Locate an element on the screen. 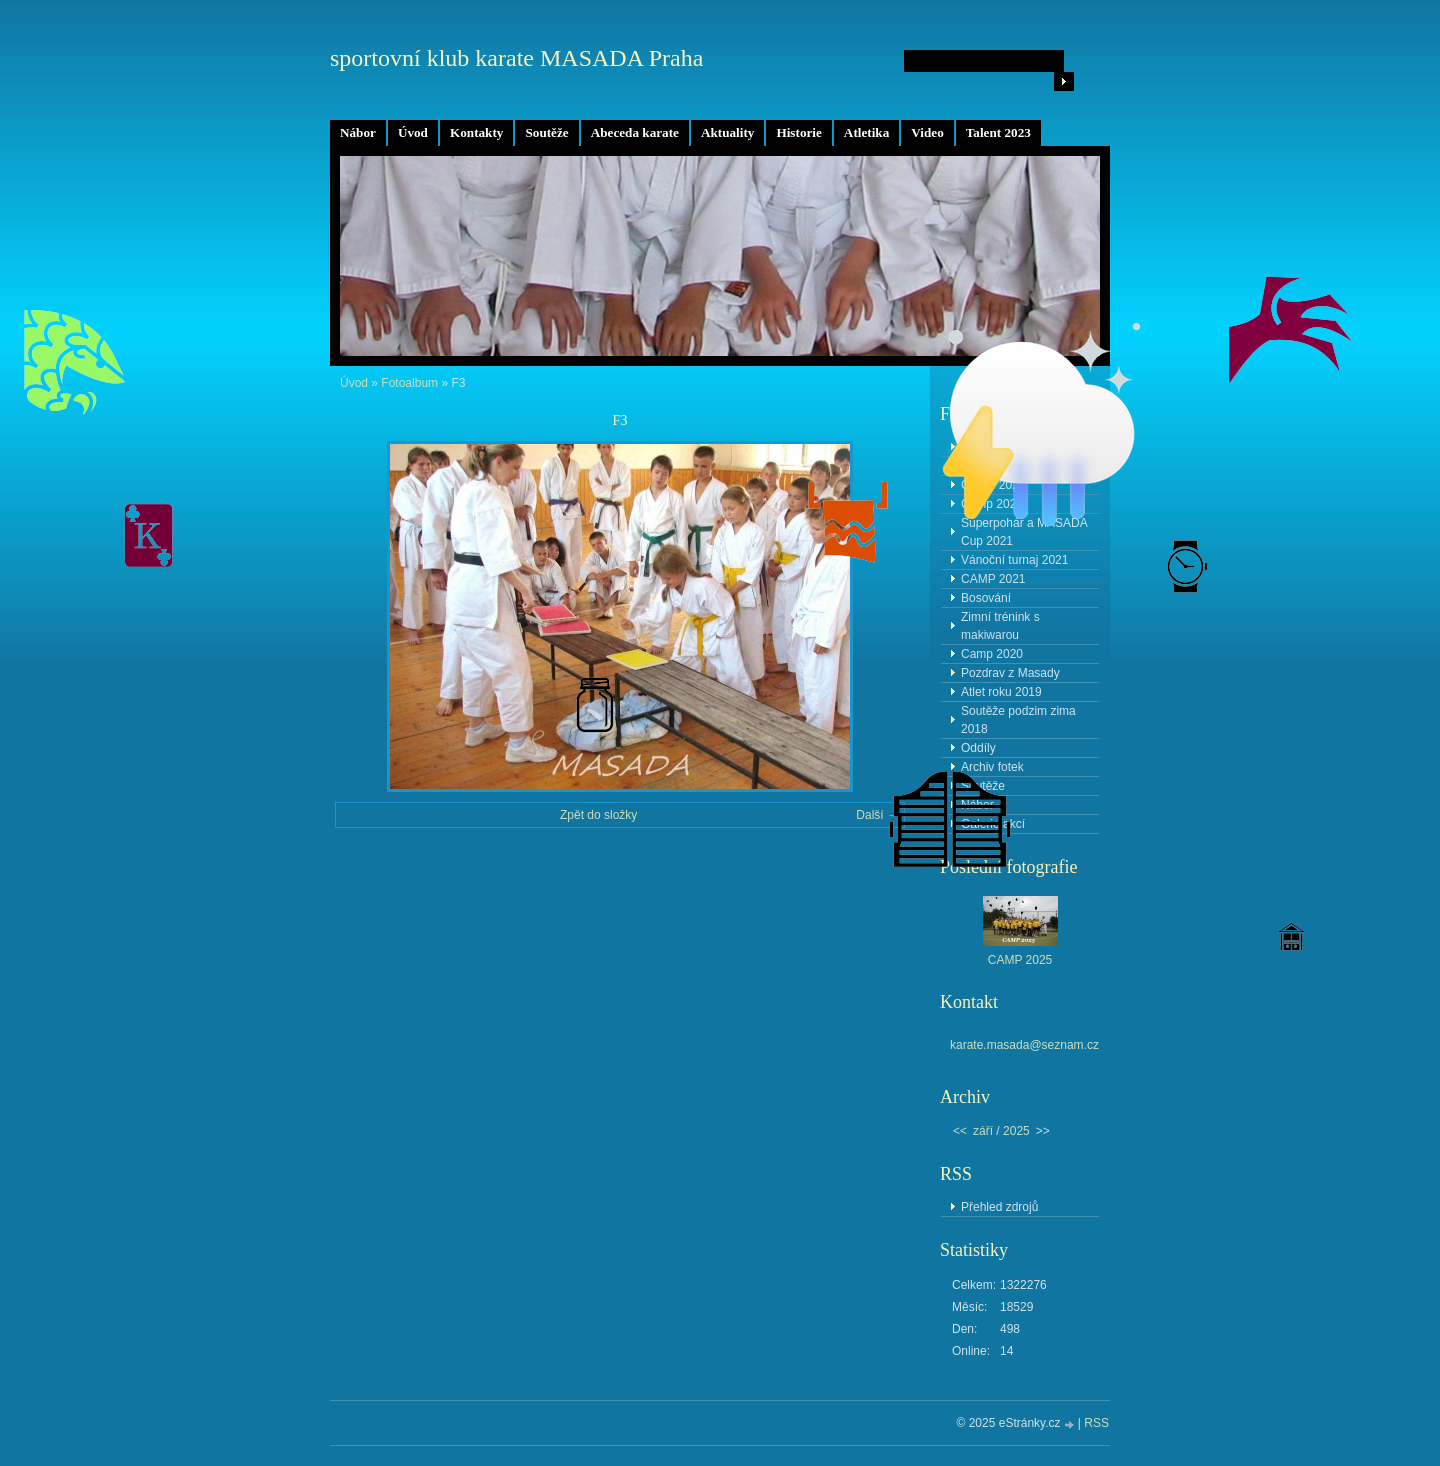 The height and width of the screenshot is (1466, 1440). indicates nighttime thunderstorm conditions is located at coordinates (1041, 424).